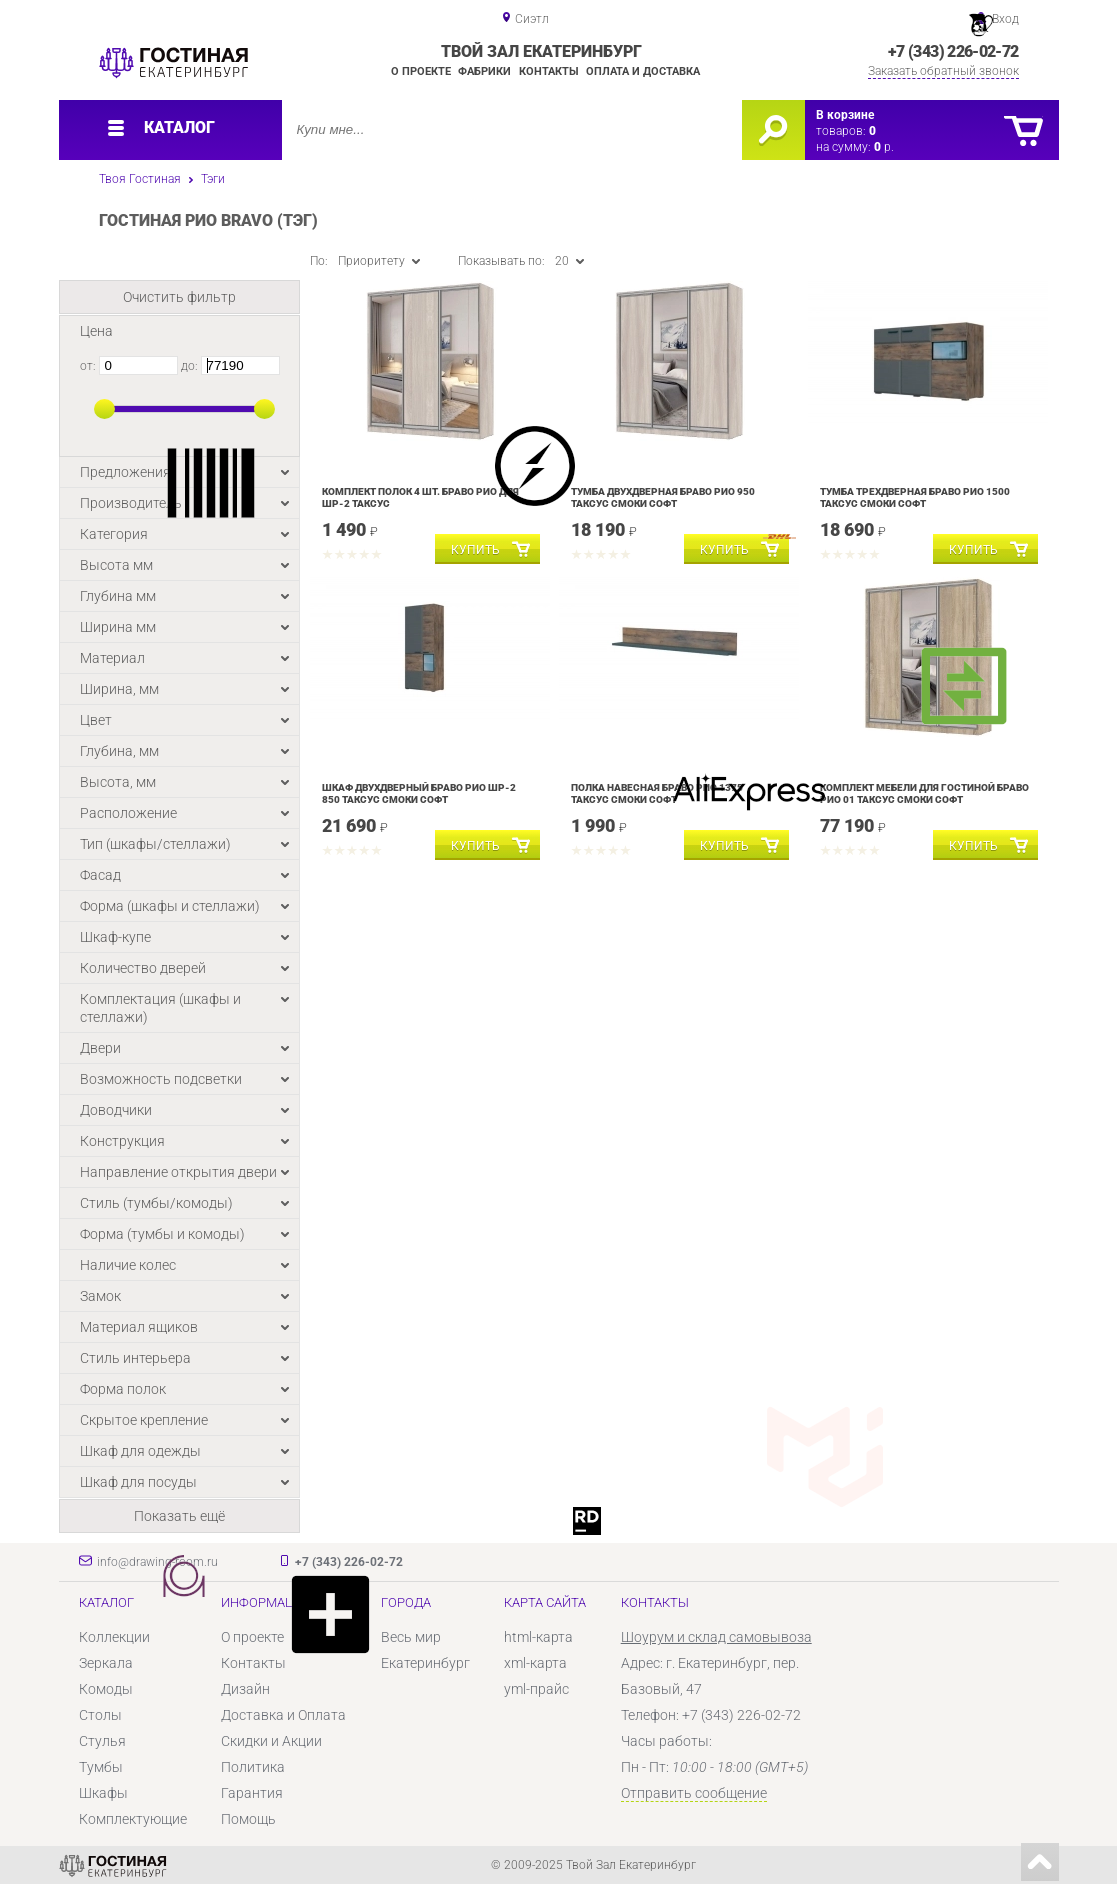  Describe the element at coordinates (749, 792) in the screenshot. I see `open the AliExpress shopping app` at that location.